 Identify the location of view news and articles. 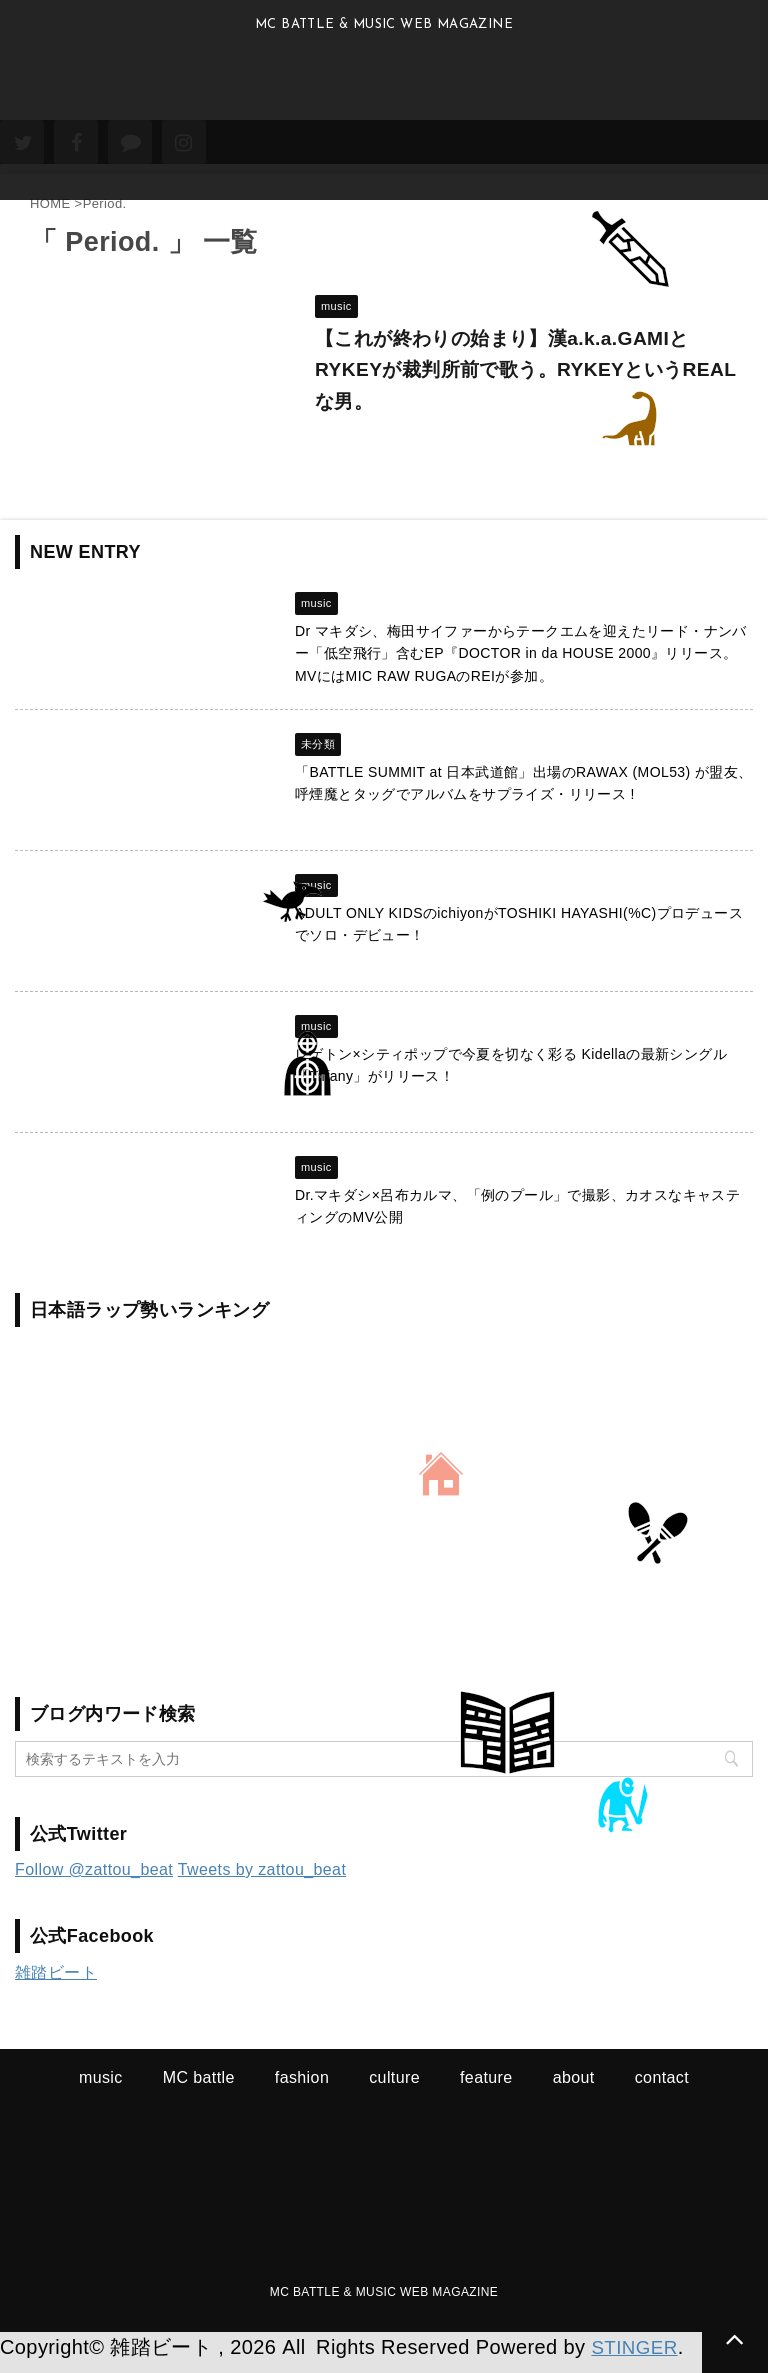
(507, 1732).